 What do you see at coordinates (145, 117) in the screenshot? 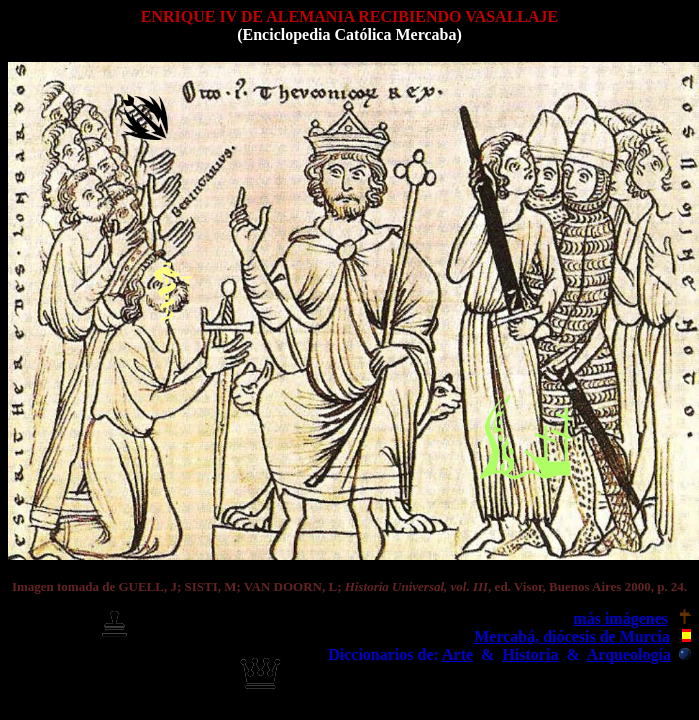
I see `indicates a swift or speed-enhanced attack ability` at bounding box center [145, 117].